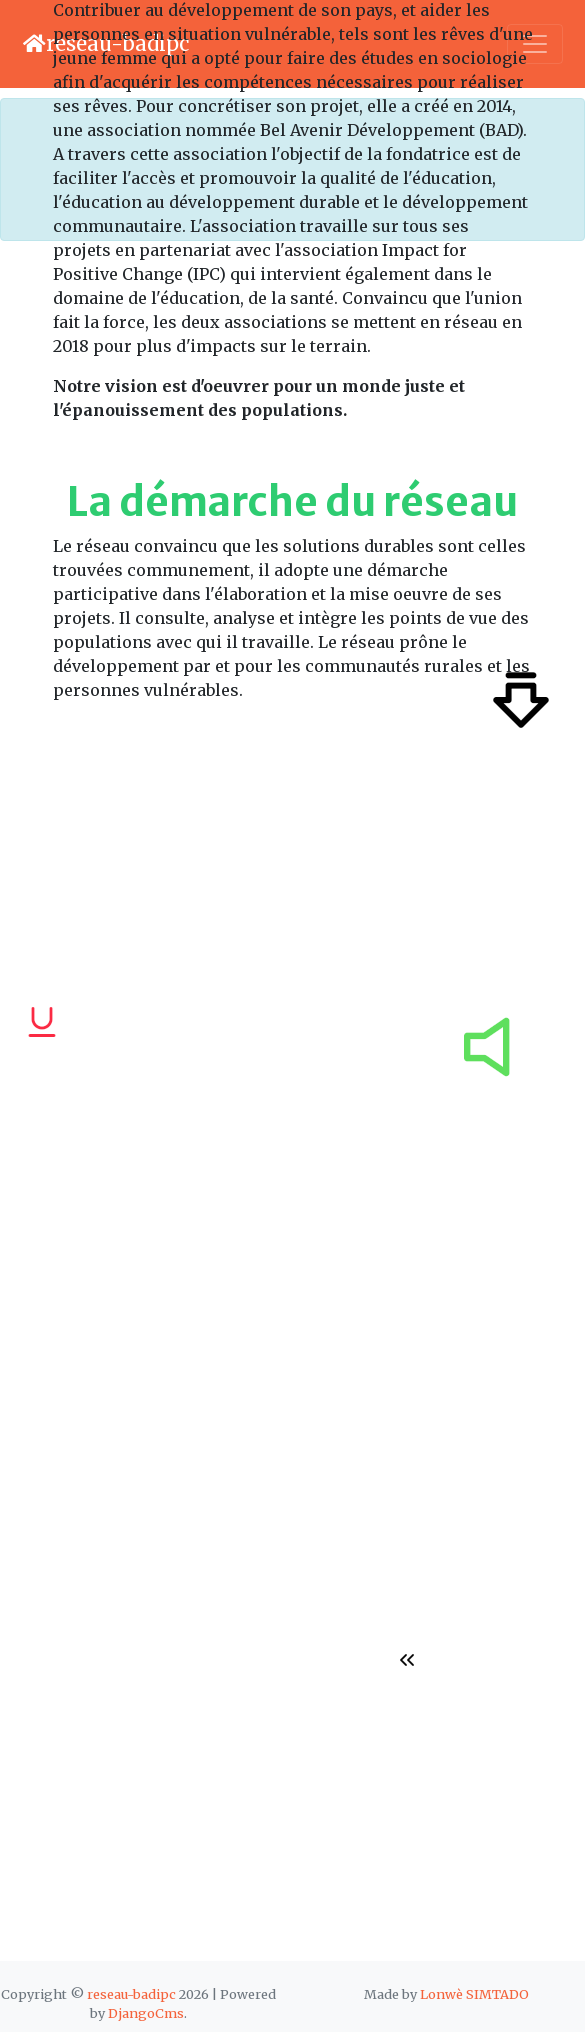 This screenshot has width=585, height=2032. I want to click on go back to the beginning, so click(407, 1660).